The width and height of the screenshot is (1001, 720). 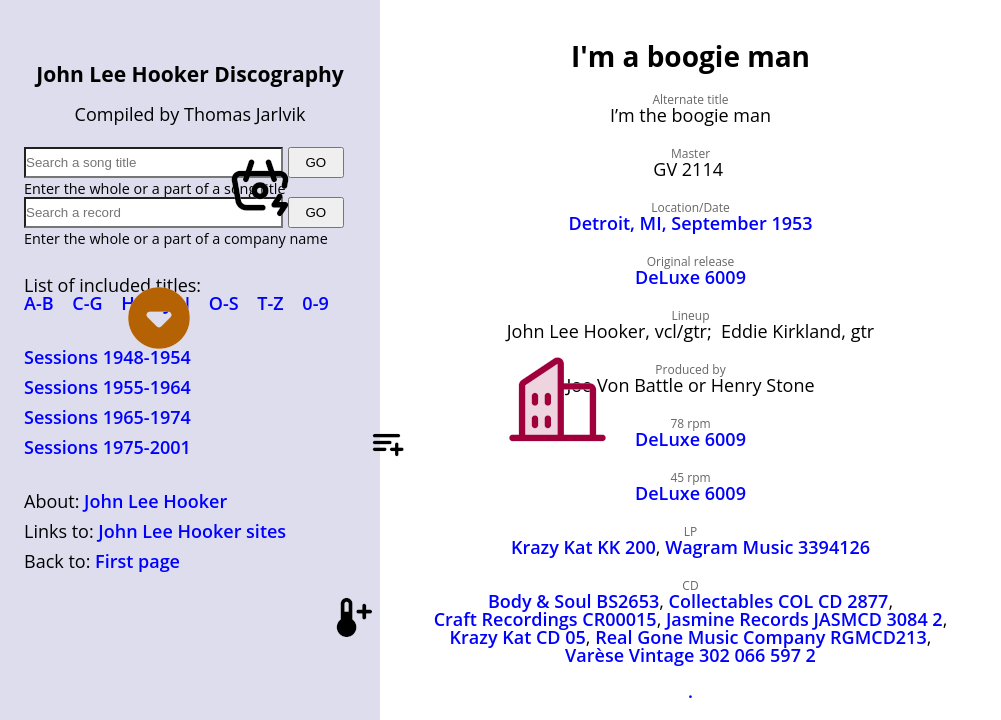 I want to click on expand dropdown menu, so click(x=159, y=318).